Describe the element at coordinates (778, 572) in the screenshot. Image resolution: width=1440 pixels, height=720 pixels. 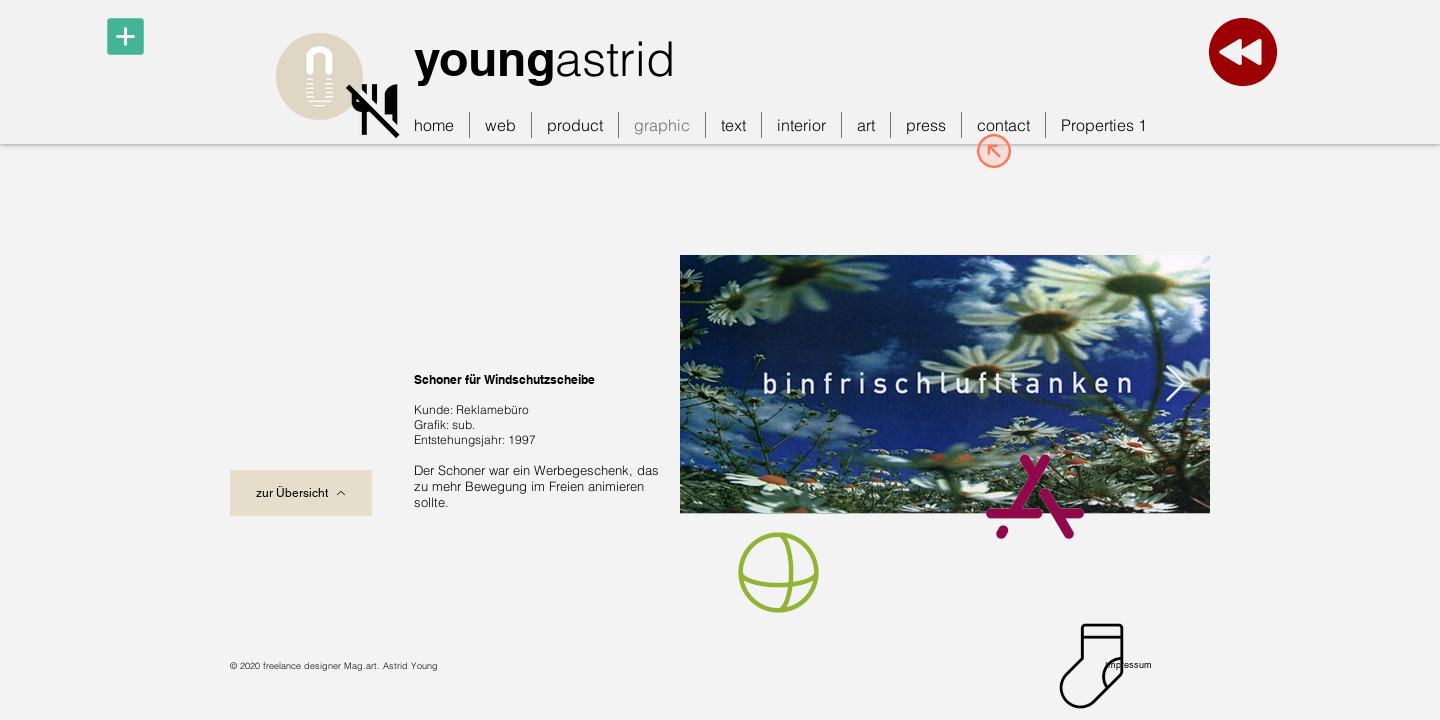
I see `access global or international settings` at that location.